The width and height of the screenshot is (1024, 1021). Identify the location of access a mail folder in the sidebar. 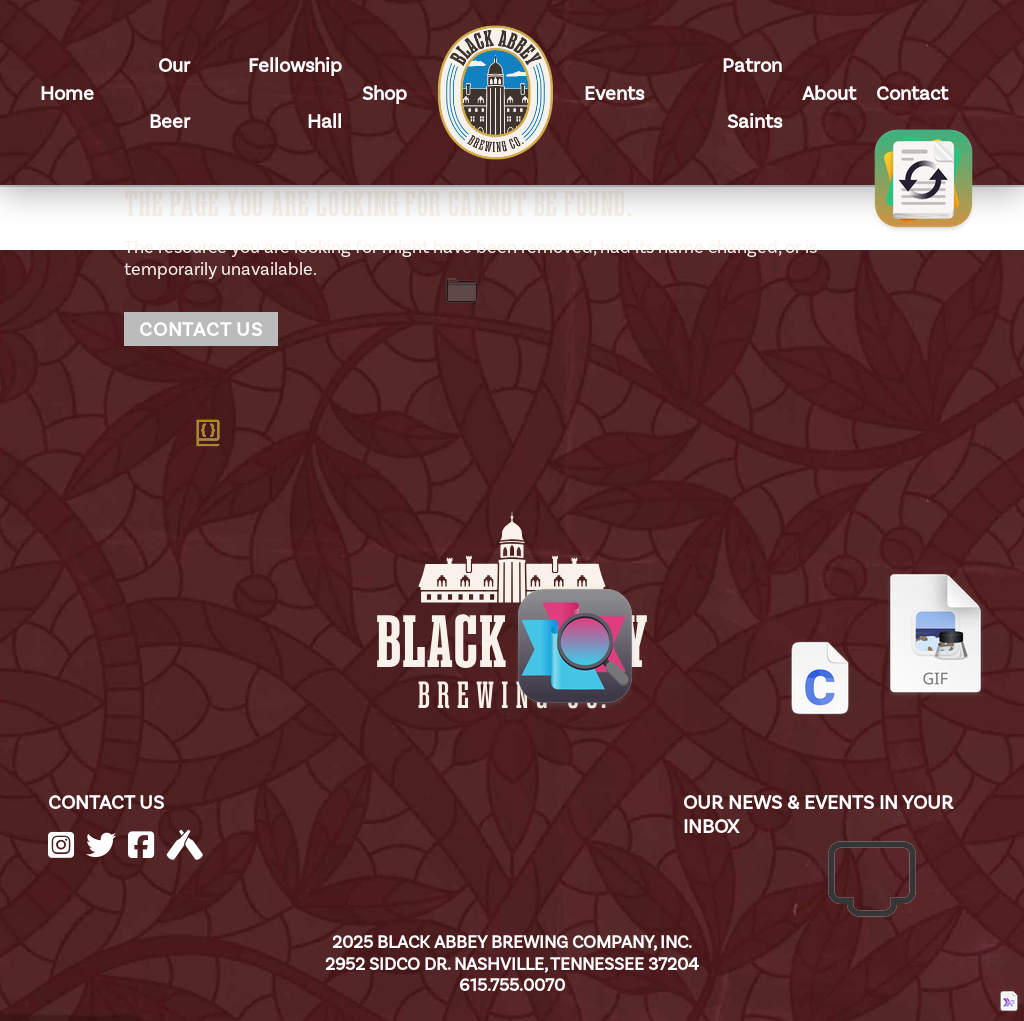
(462, 290).